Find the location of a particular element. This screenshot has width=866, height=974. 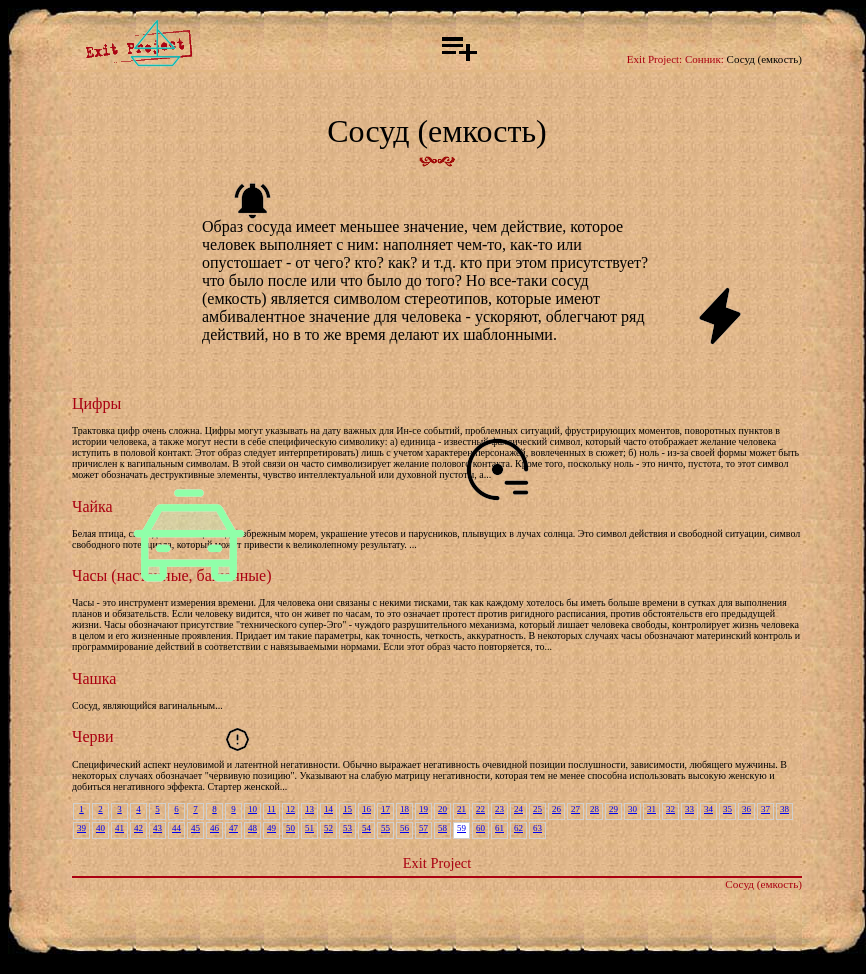

indicates police or emergency services nearby is located at coordinates (189, 541).